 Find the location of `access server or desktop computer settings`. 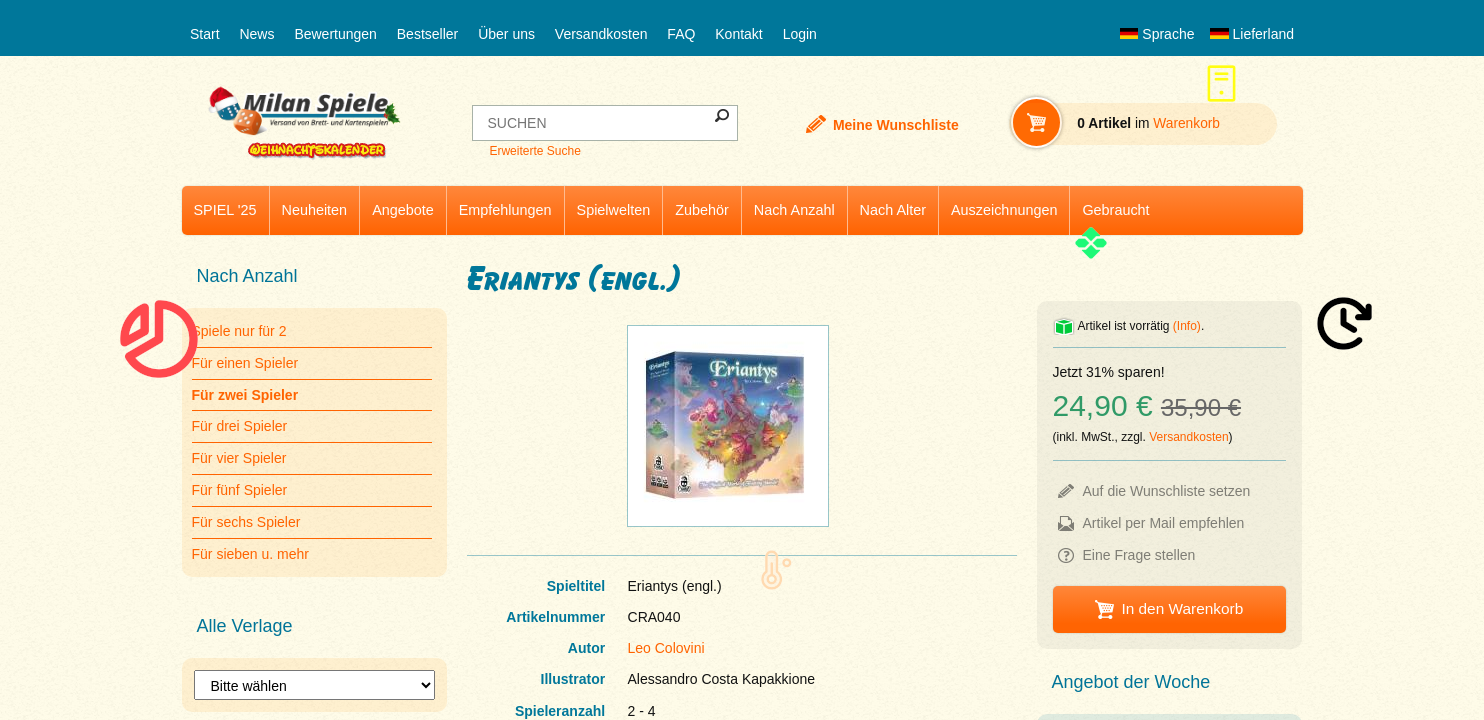

access server or desktop computer settings is located at coordinates (1221, 83).